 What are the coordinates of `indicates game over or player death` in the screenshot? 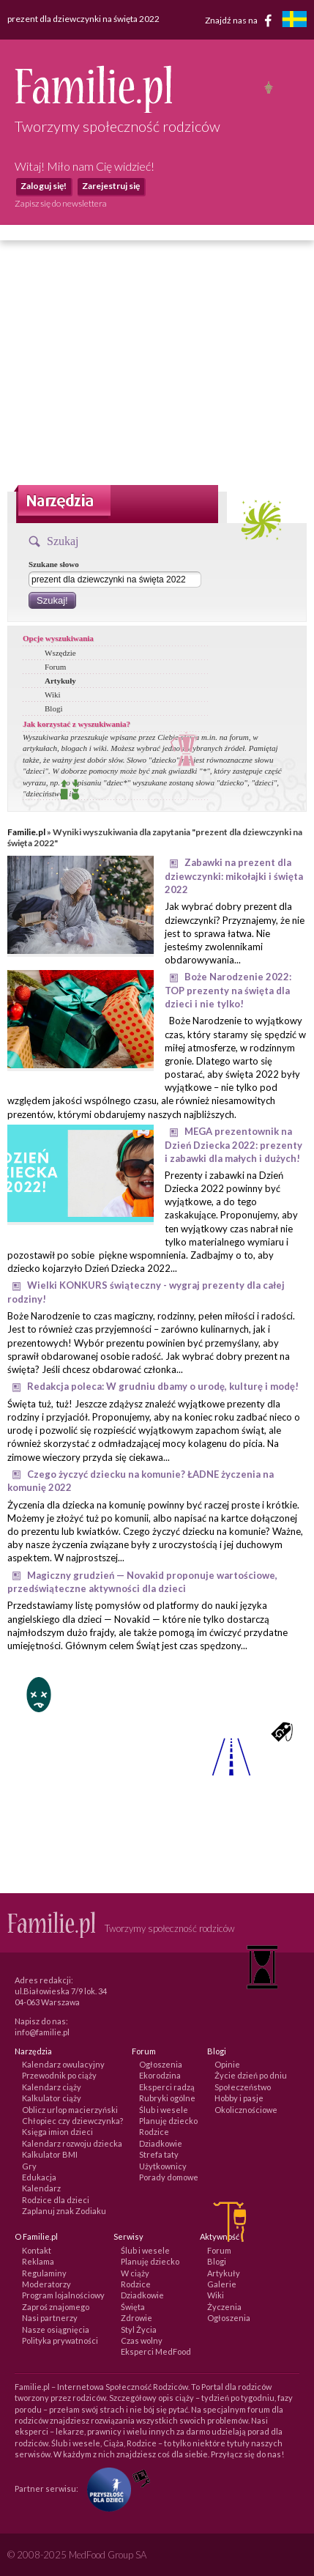 It's located at (39, 1695).